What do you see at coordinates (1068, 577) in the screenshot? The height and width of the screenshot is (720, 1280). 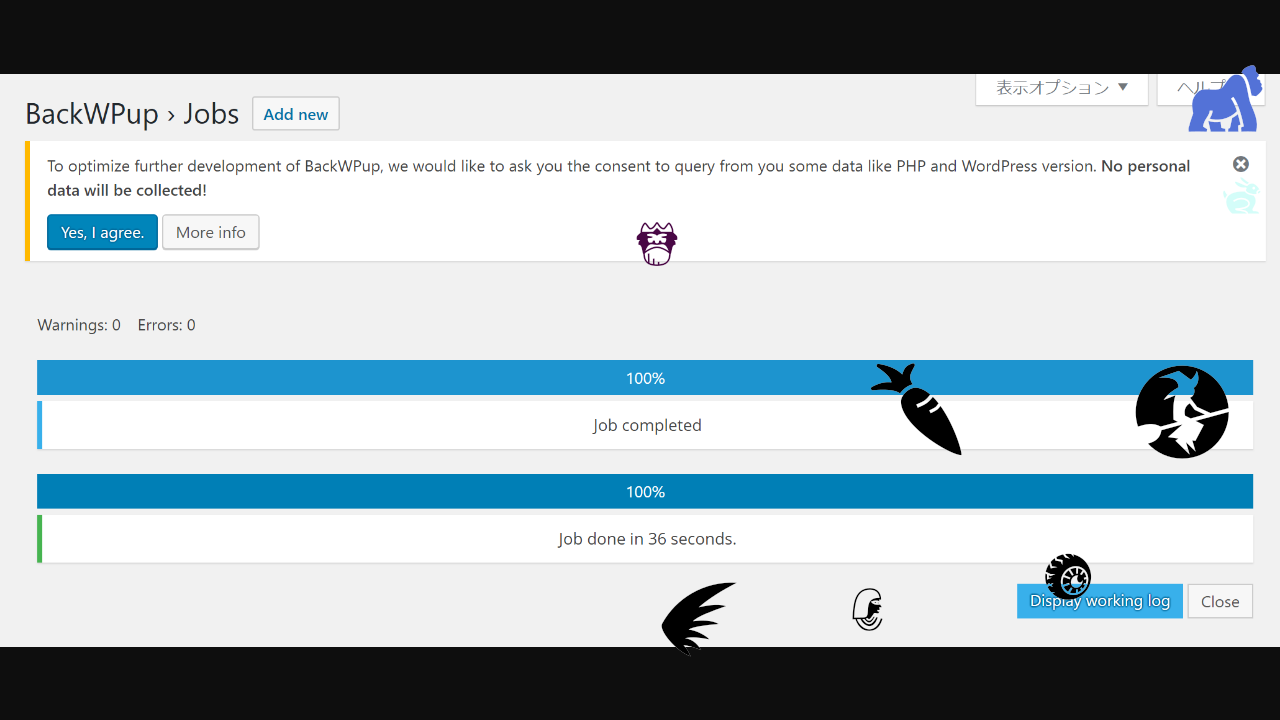 I see `view or toggle visibility settings` at bounding box center [1068, 577].